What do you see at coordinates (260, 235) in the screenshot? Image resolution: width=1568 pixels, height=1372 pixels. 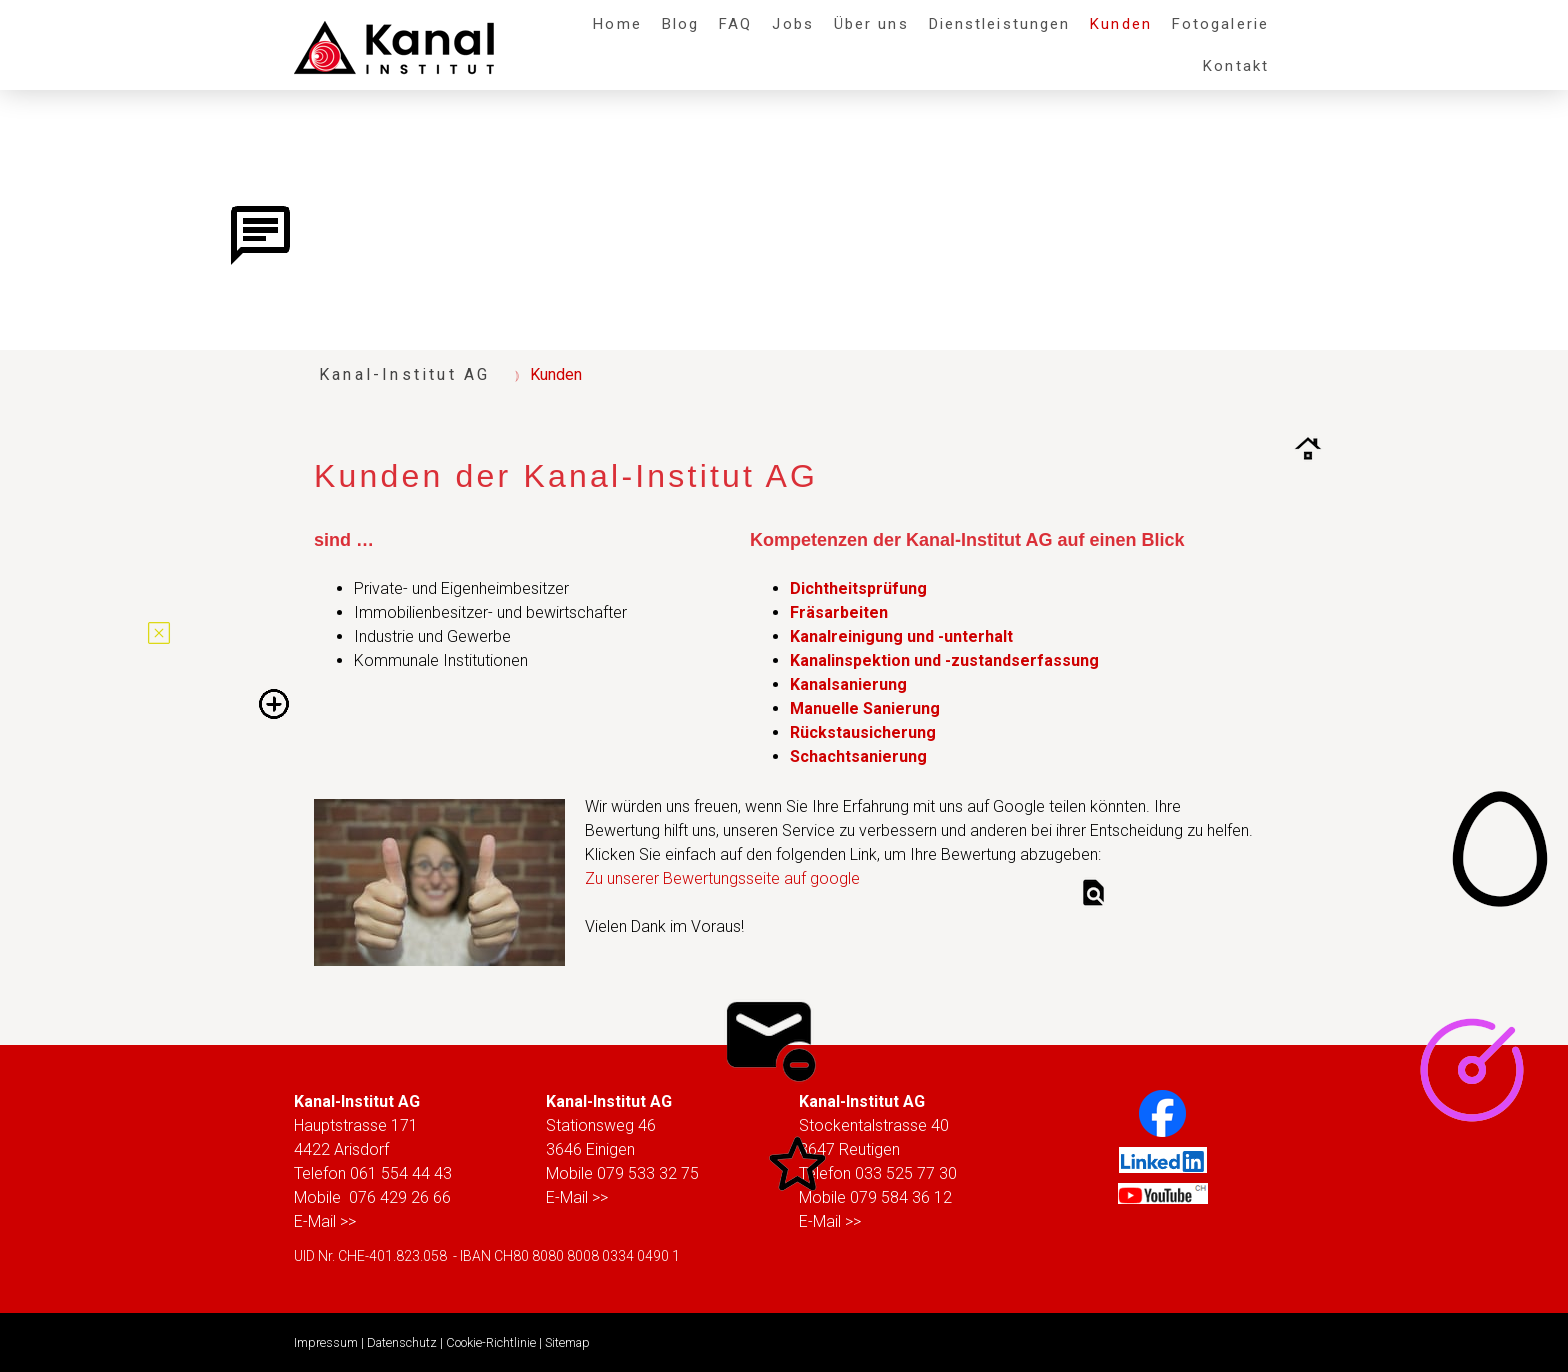 I see `open chat or messaging` at bounding box center [260, 235].